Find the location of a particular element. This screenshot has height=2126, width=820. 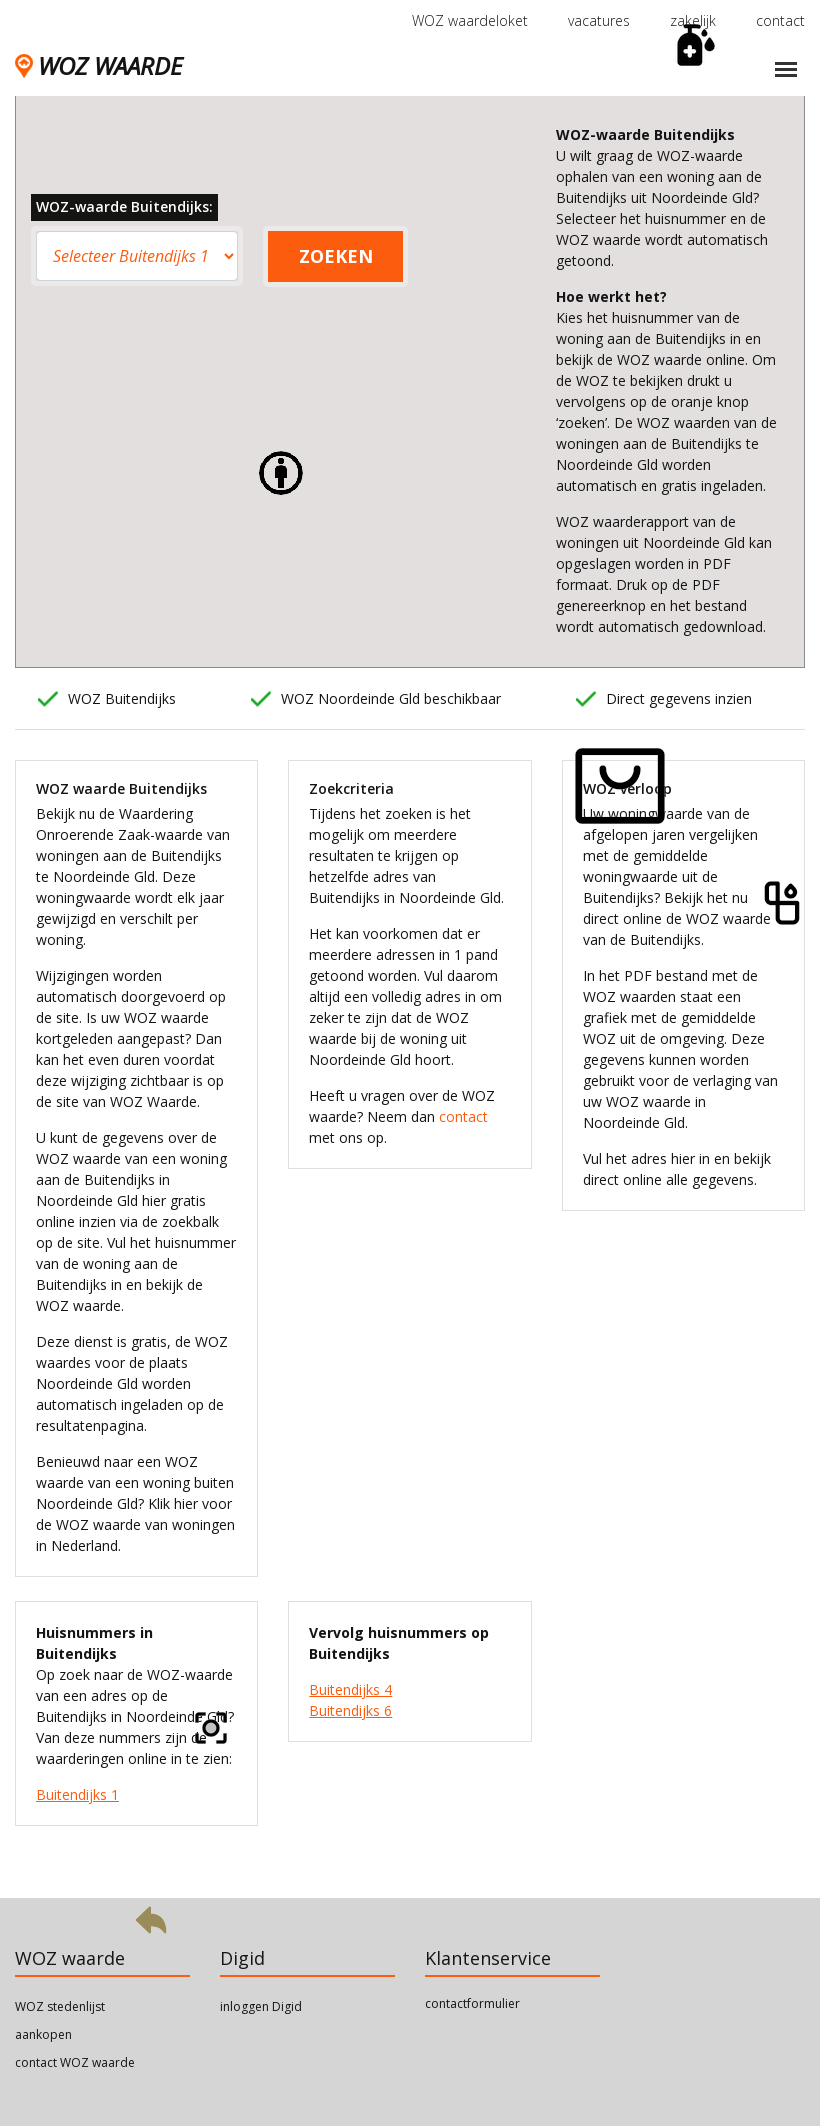

view attribution or credits information is located at coordinates (281, 473).